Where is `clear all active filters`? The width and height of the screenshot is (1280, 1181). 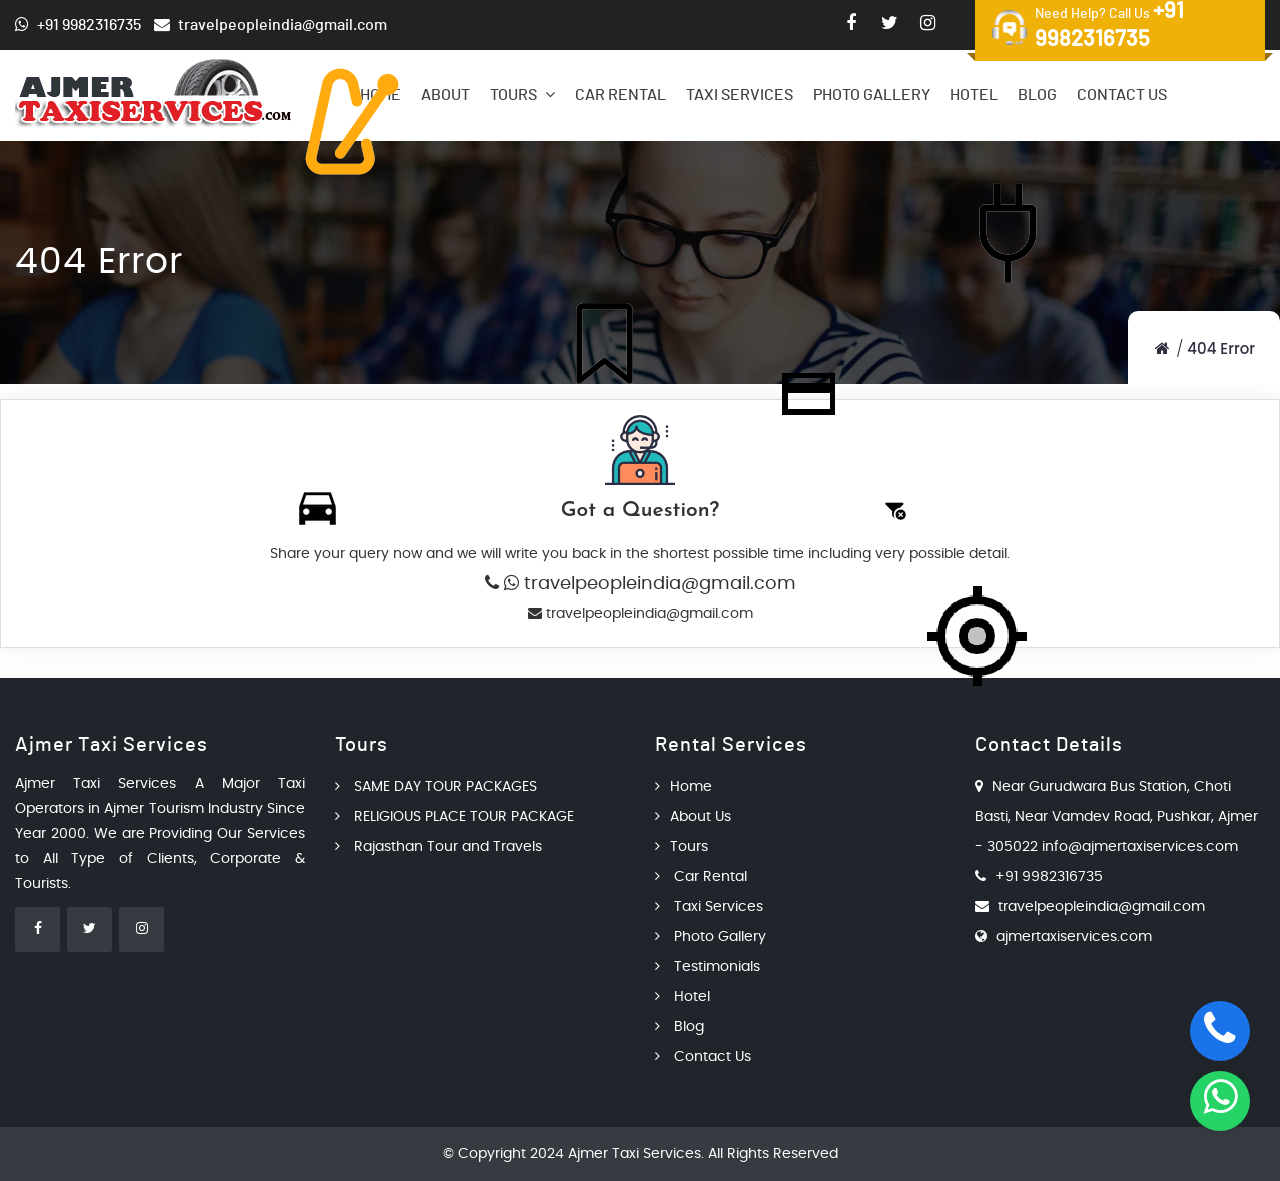
clear all active filters is located at coordinates (895, 509).